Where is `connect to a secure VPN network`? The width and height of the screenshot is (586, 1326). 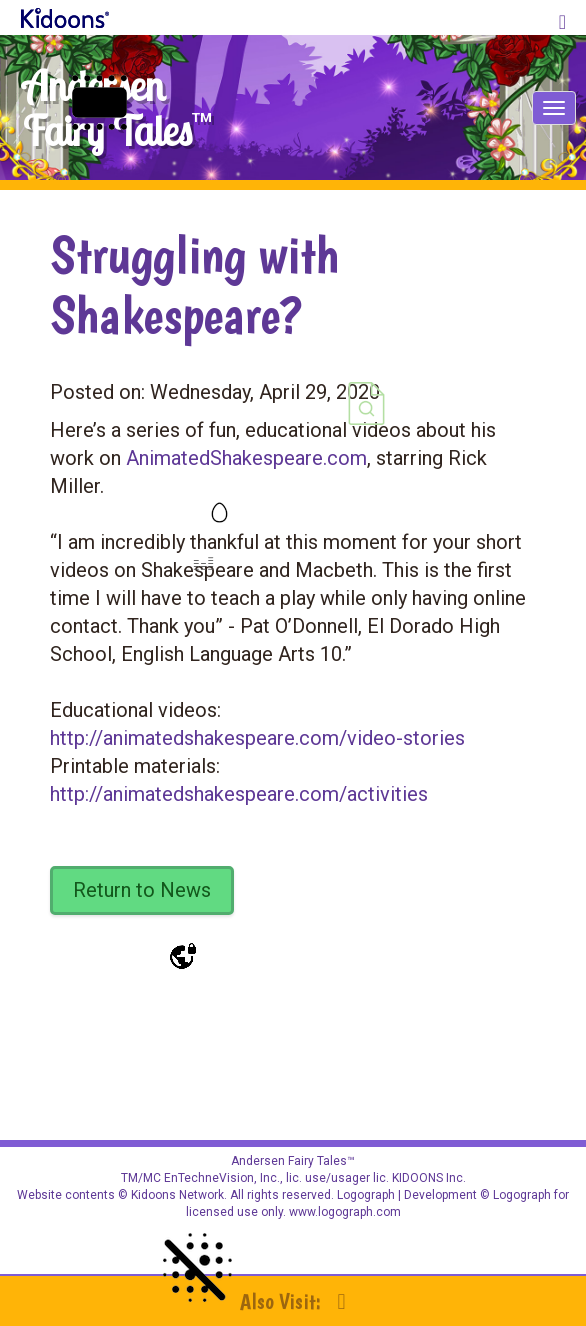
connect to a secure VPN network is located at coordinates (183, 956).